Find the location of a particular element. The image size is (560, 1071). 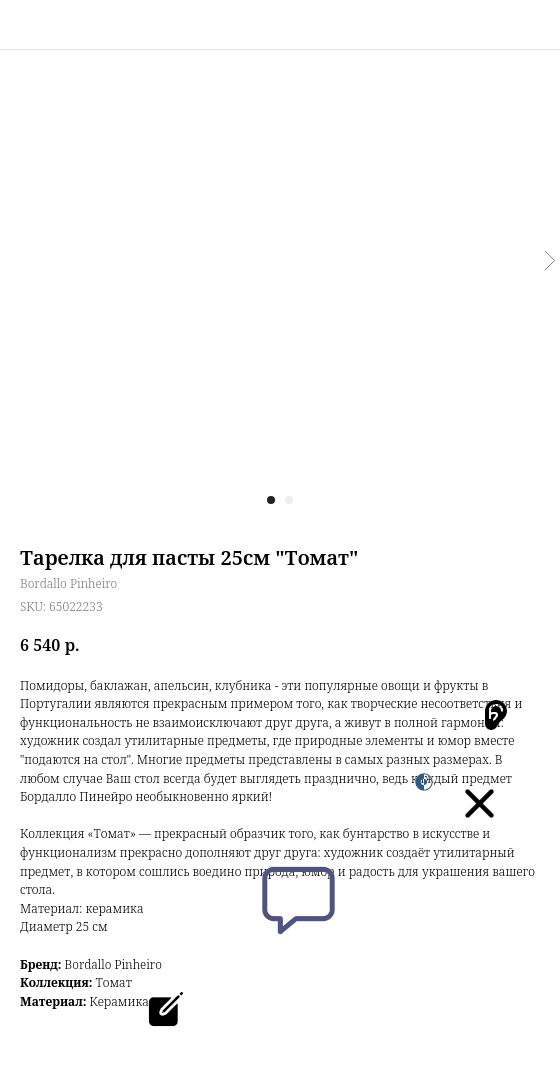

toggle invert colors mode is located at coordinates (424, 782).